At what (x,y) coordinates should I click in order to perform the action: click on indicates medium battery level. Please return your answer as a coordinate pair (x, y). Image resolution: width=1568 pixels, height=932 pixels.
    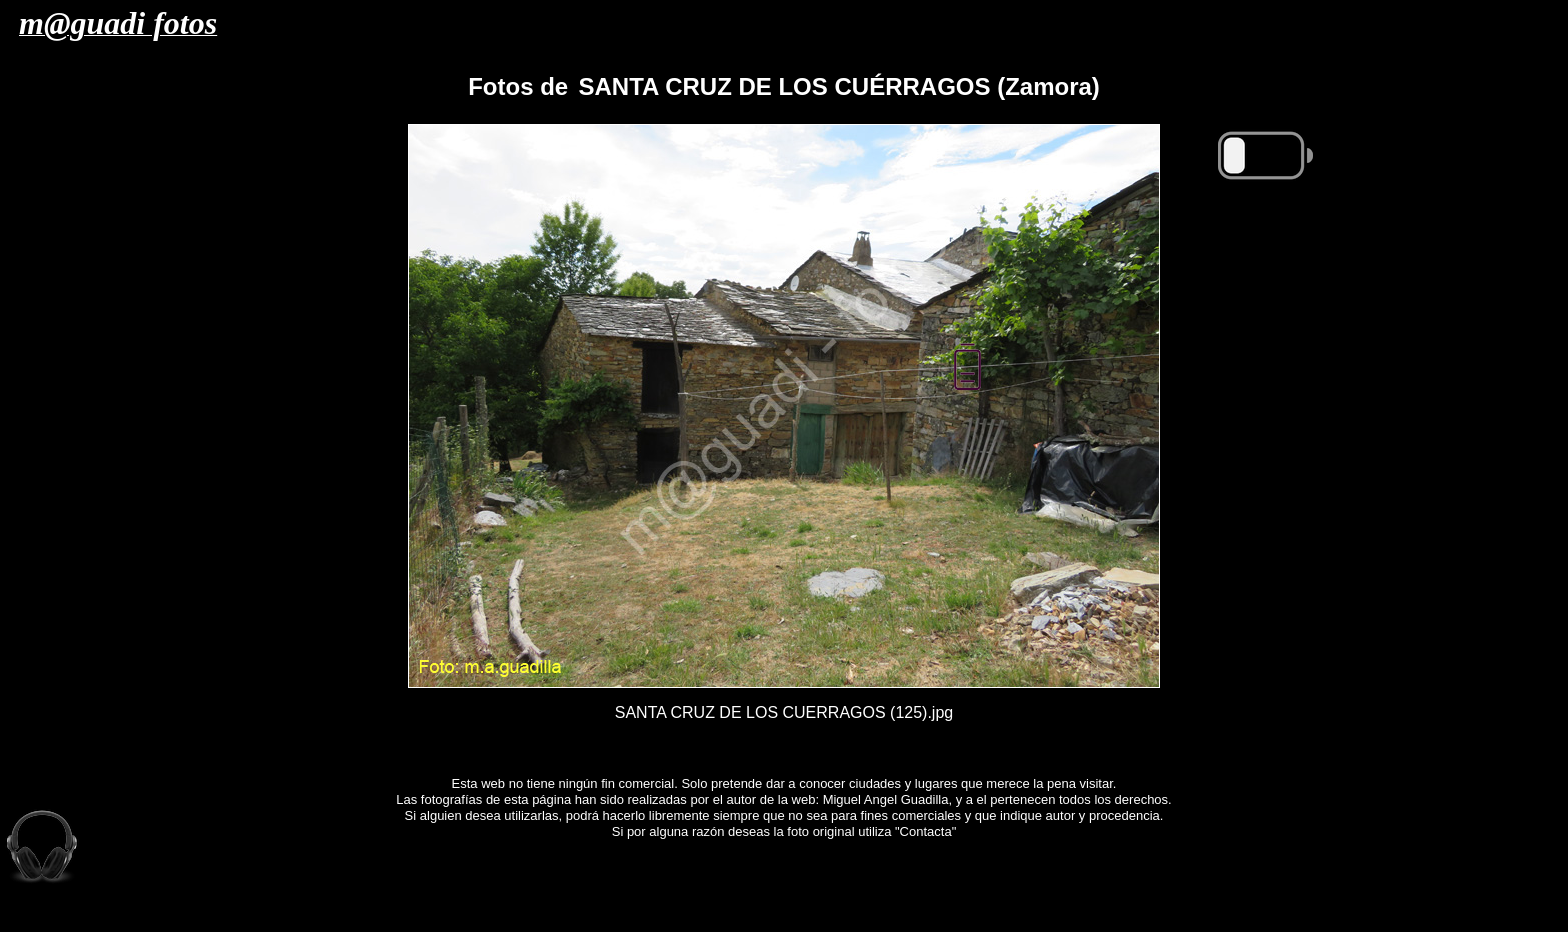
    Looking at the image, I should click on (967, 367).